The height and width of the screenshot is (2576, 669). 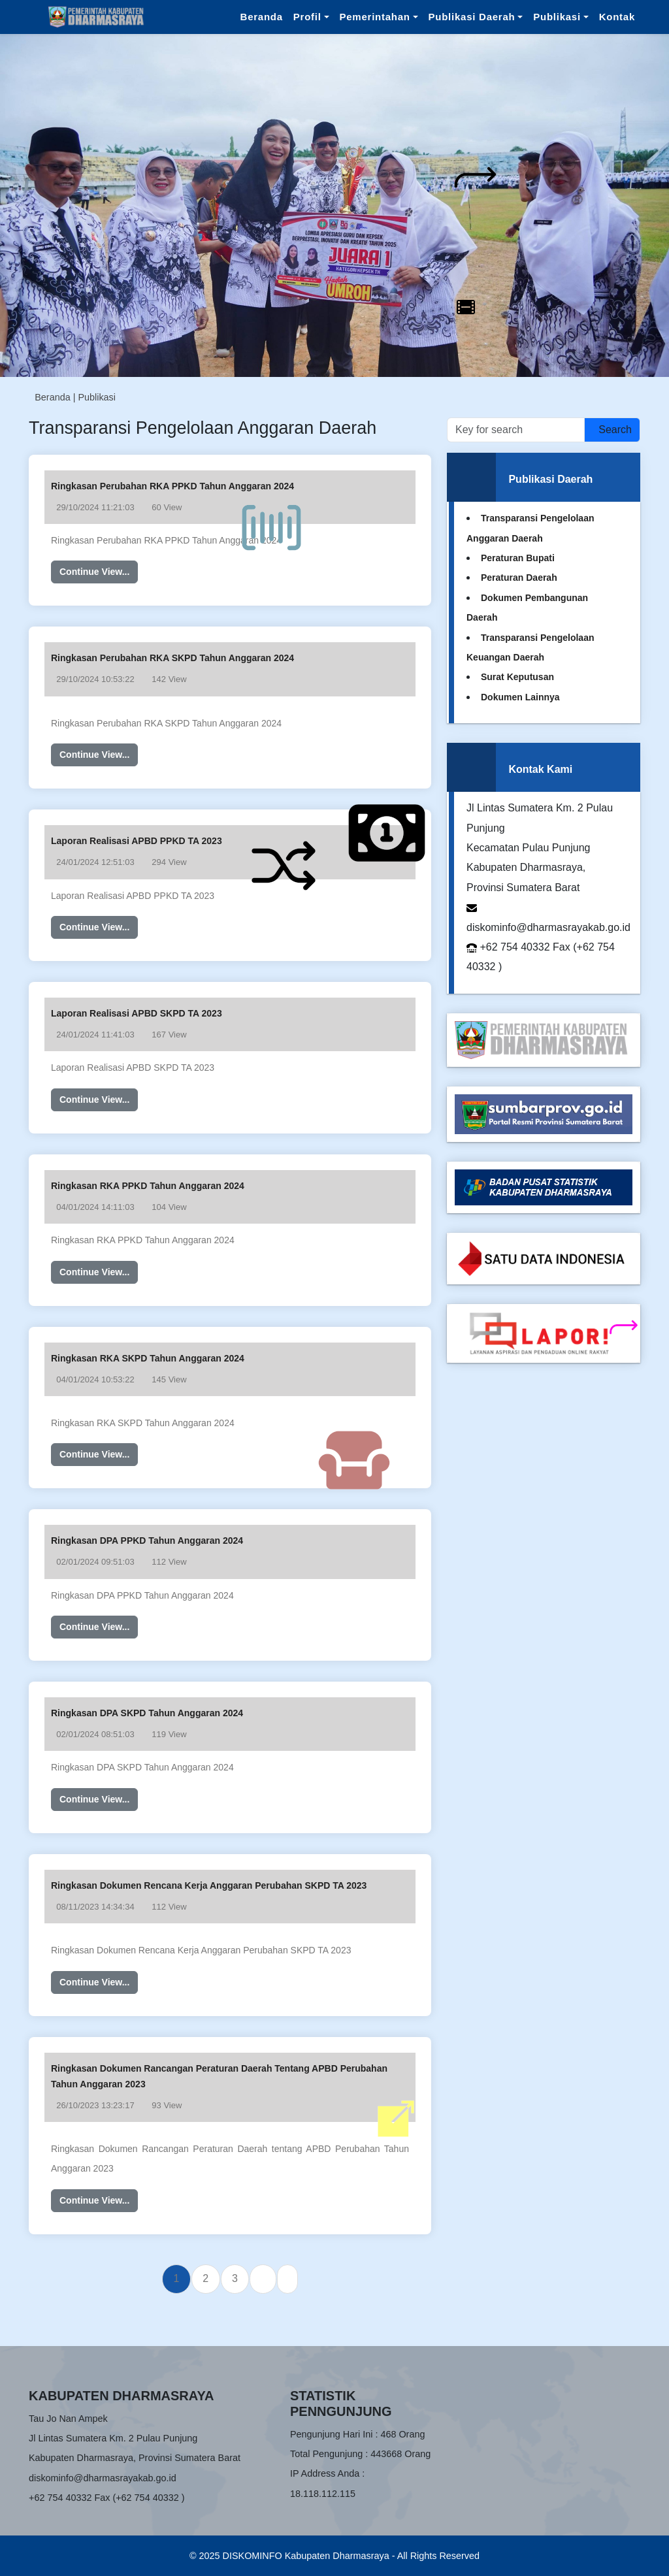 I want to click on scan a barcode, so click(x=271, y=527).